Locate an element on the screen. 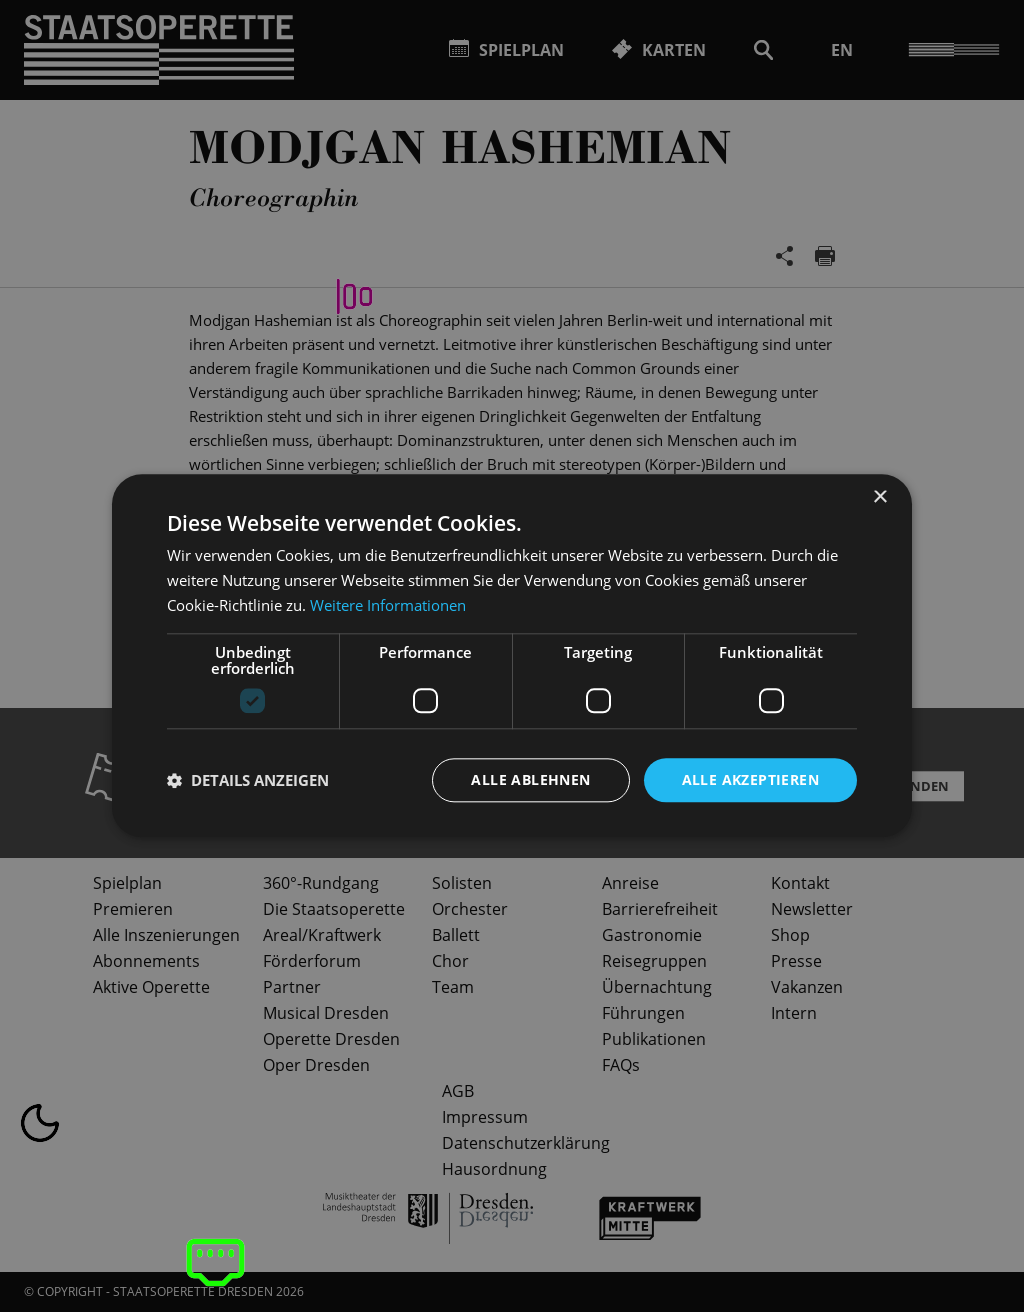  connect via ethernet or wired network is located at coordinates (215, 1262).